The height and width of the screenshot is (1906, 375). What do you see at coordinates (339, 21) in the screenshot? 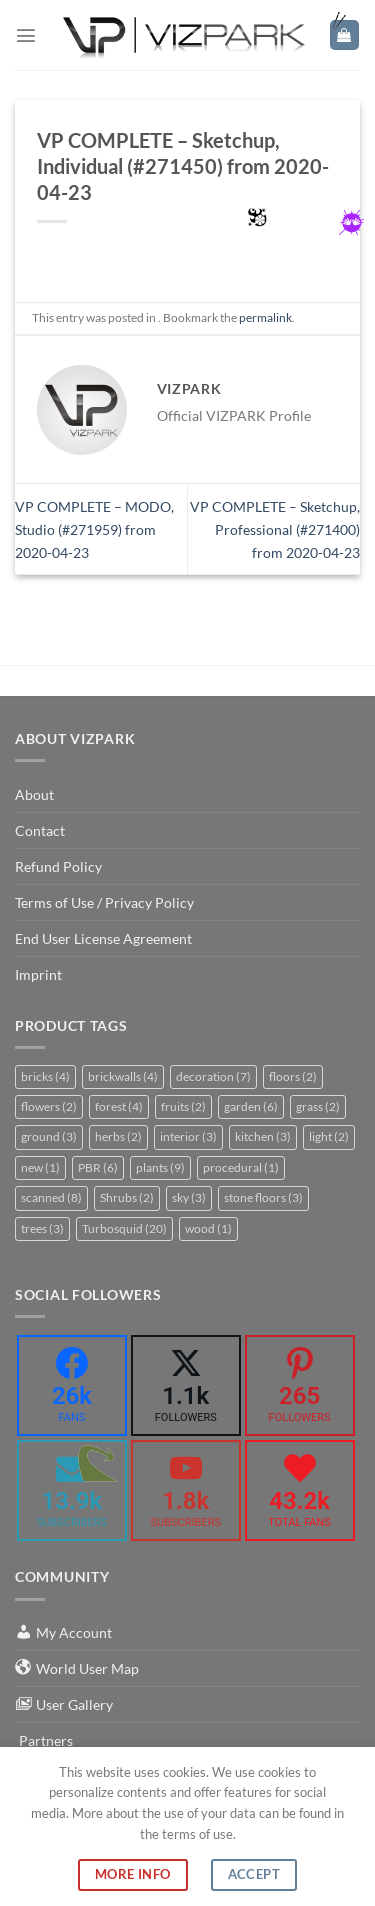
I see `browse asian cuisine or restaurants` at bounding box center [339, 21].